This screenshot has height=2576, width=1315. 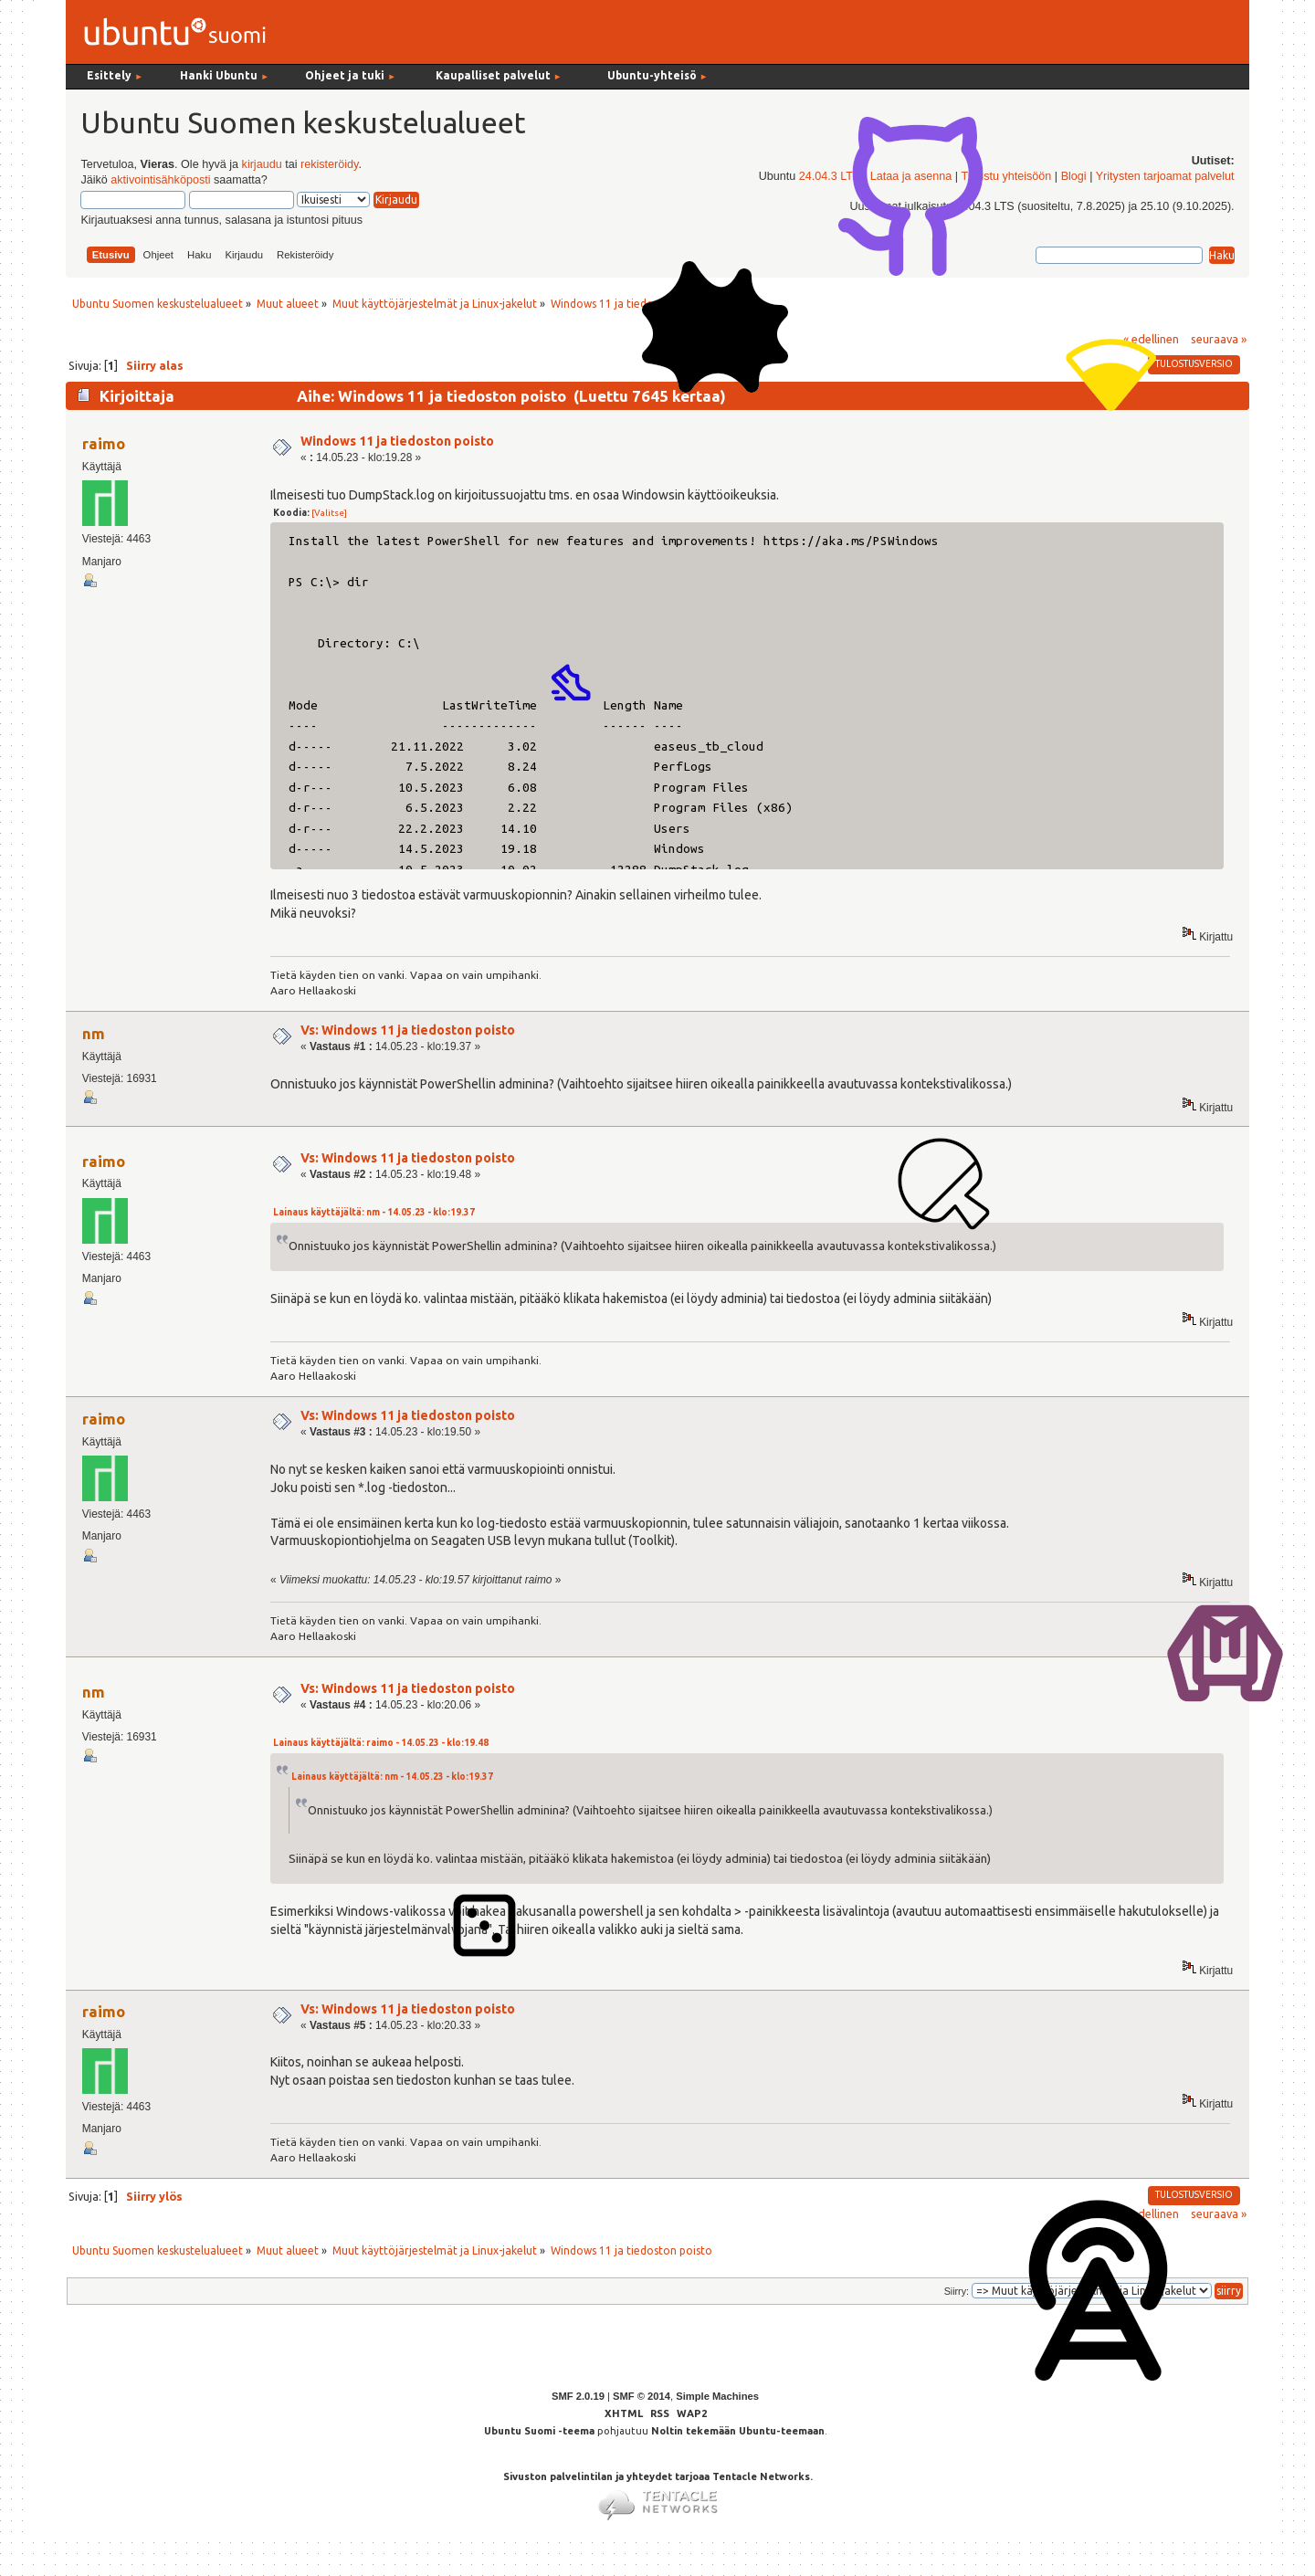 What do you see at coordinates (1225, 1653) in the screenshot?
I see `browse clothing or apparel items` at bounding box center [1225, 1653].